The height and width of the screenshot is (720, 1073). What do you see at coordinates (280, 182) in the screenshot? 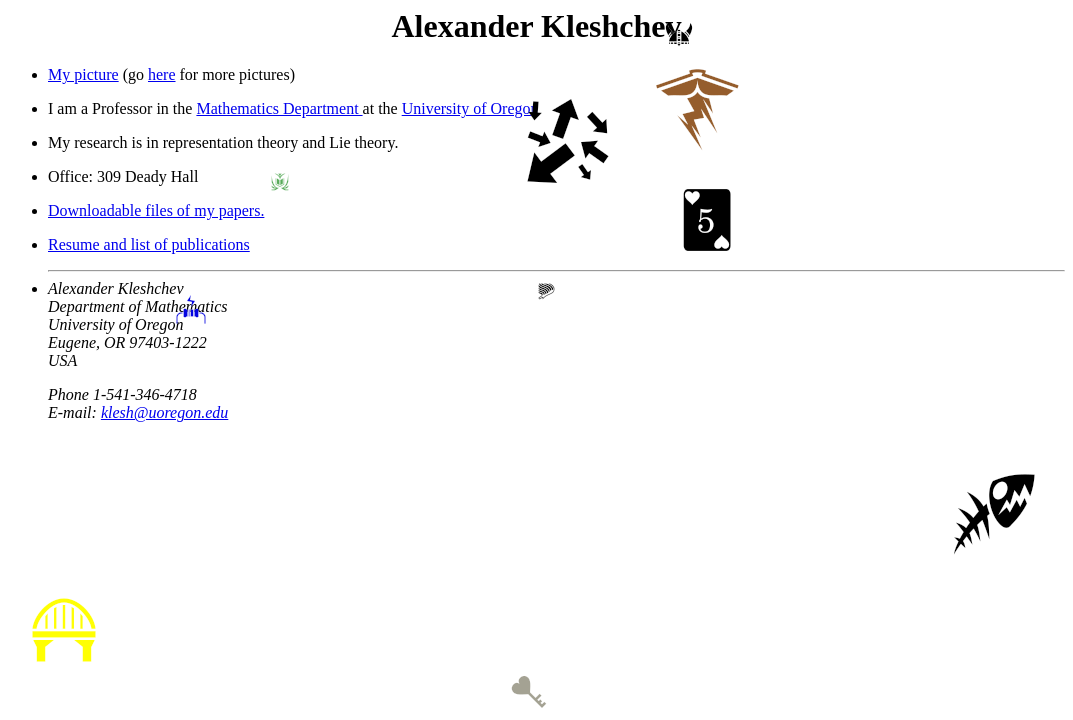
I see `access magical spellbook or grimoire` at bounding box center [280, 182].